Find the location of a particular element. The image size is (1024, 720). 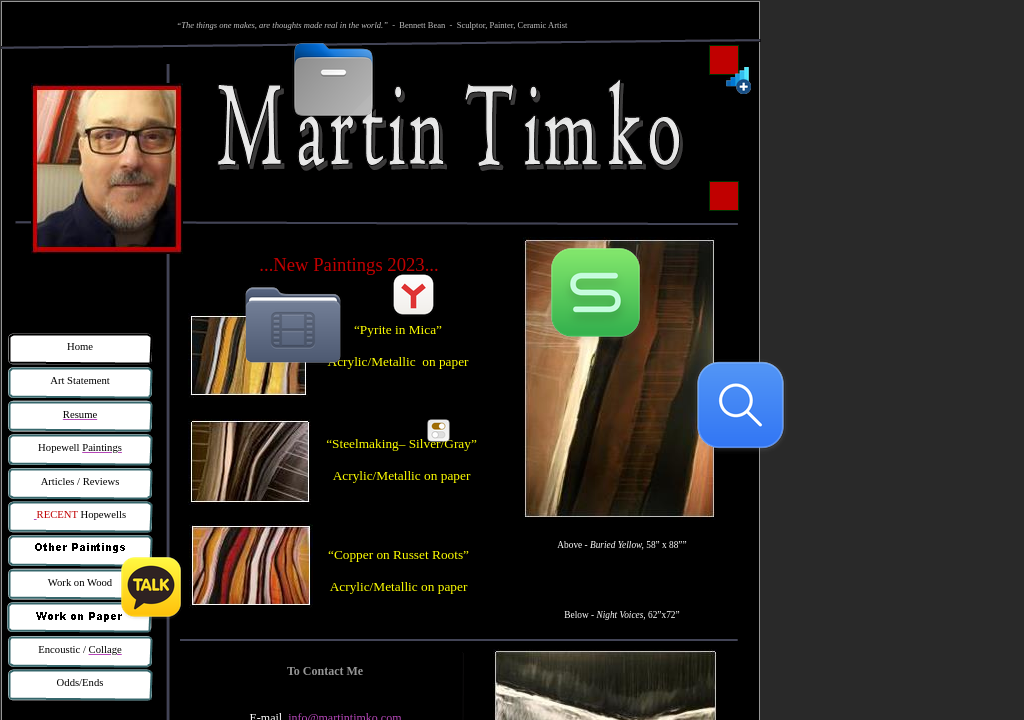

open the plans app is located at coordinates (737, 80).